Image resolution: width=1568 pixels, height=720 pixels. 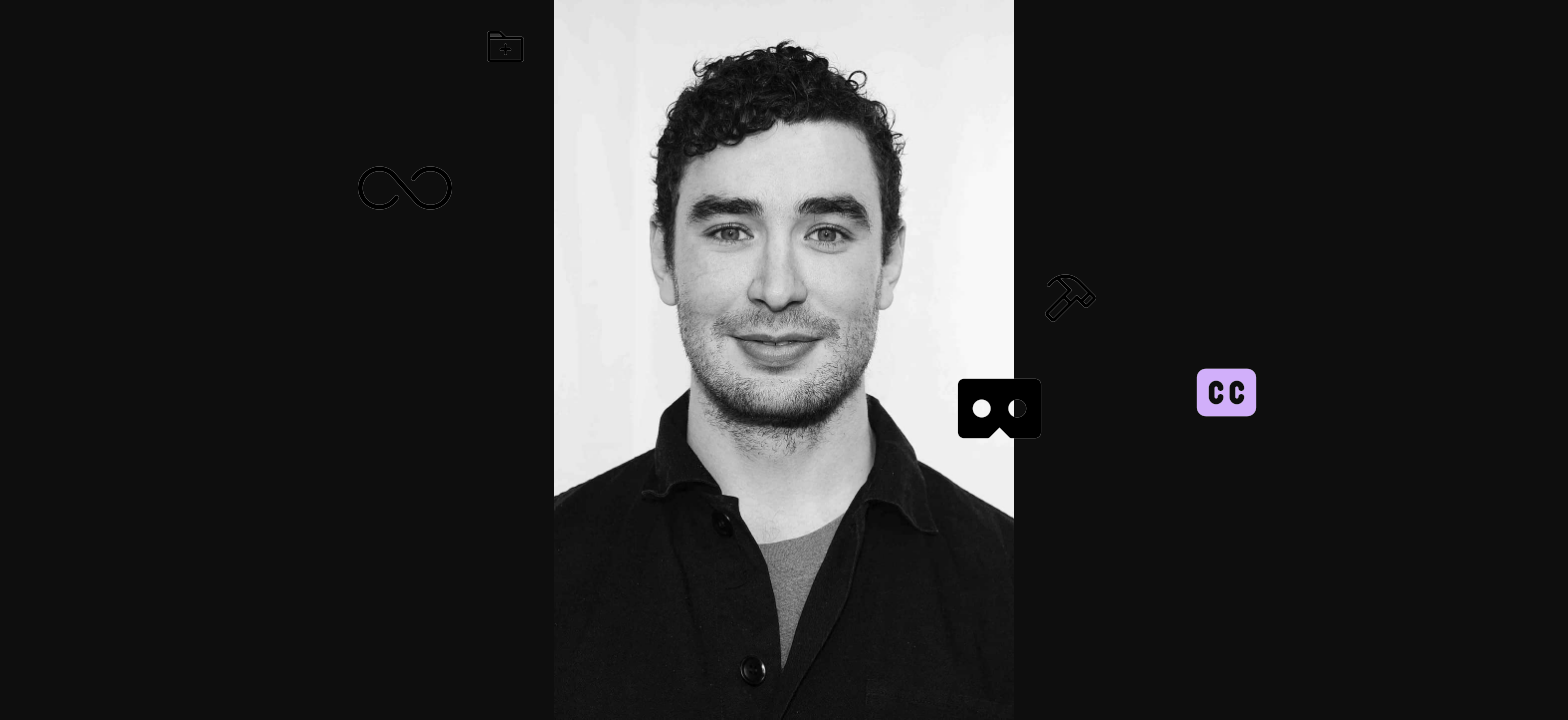 What do you see at coordinates (1226, 392) in the screenshot?
I see `enable closed captions` at bounding box center [1226, 392].